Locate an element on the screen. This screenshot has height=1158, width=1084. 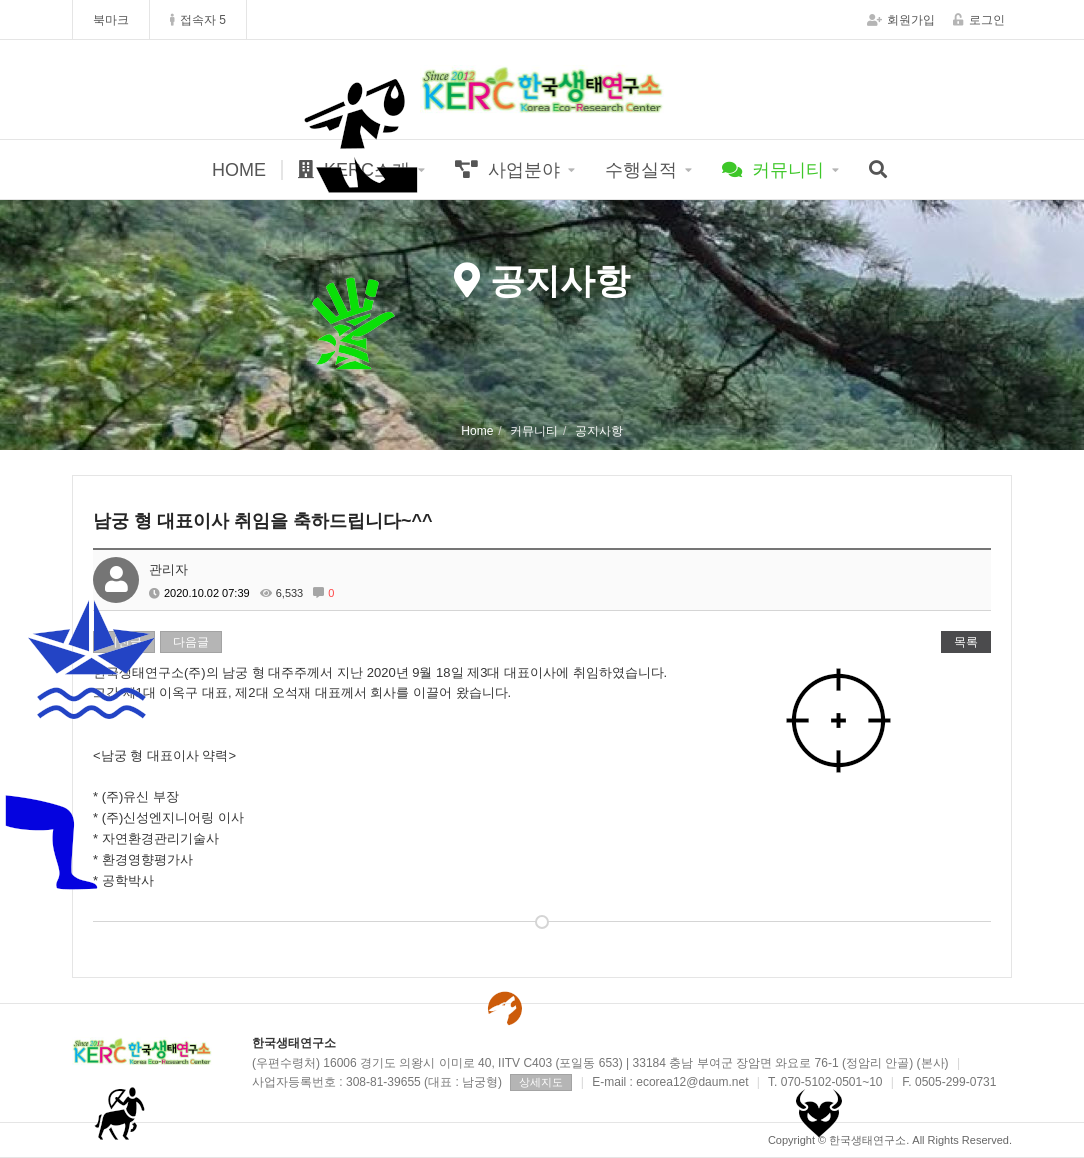
wildlife or nature-themed app icon is located at coordinates (505, 1009).